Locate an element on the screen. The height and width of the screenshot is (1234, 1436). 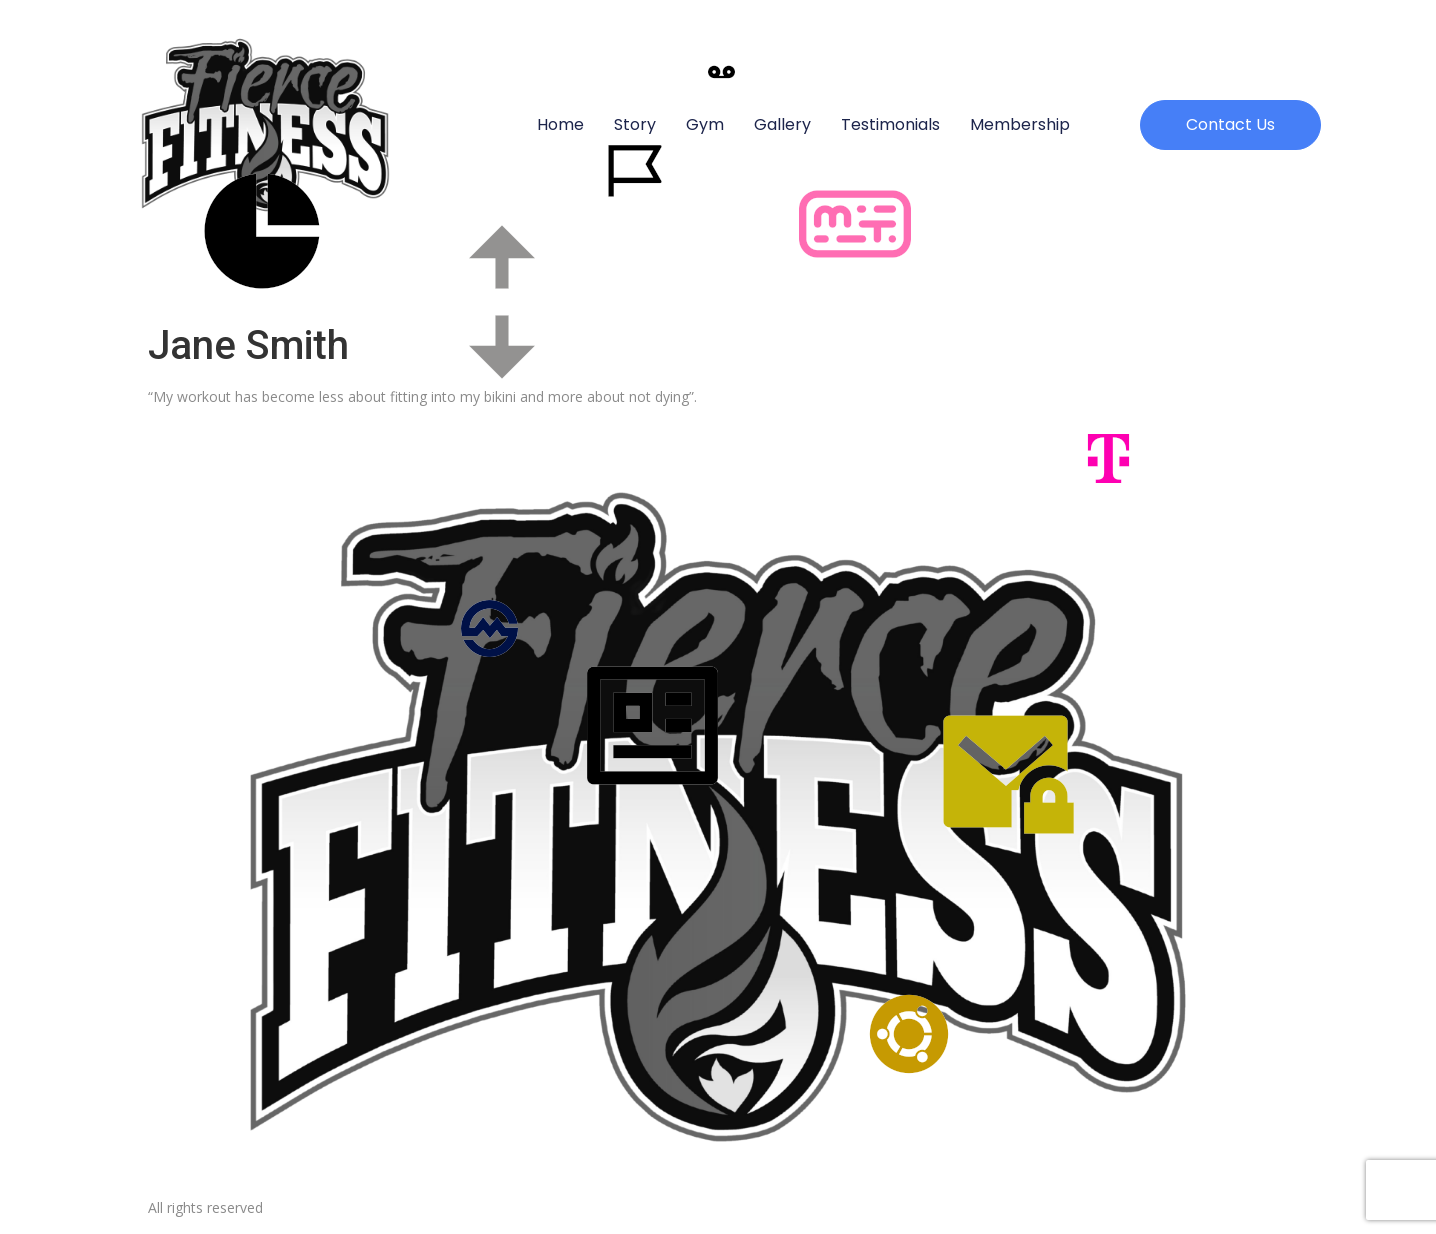
shanghai metro official app or website is located at coordinates (489, 628).